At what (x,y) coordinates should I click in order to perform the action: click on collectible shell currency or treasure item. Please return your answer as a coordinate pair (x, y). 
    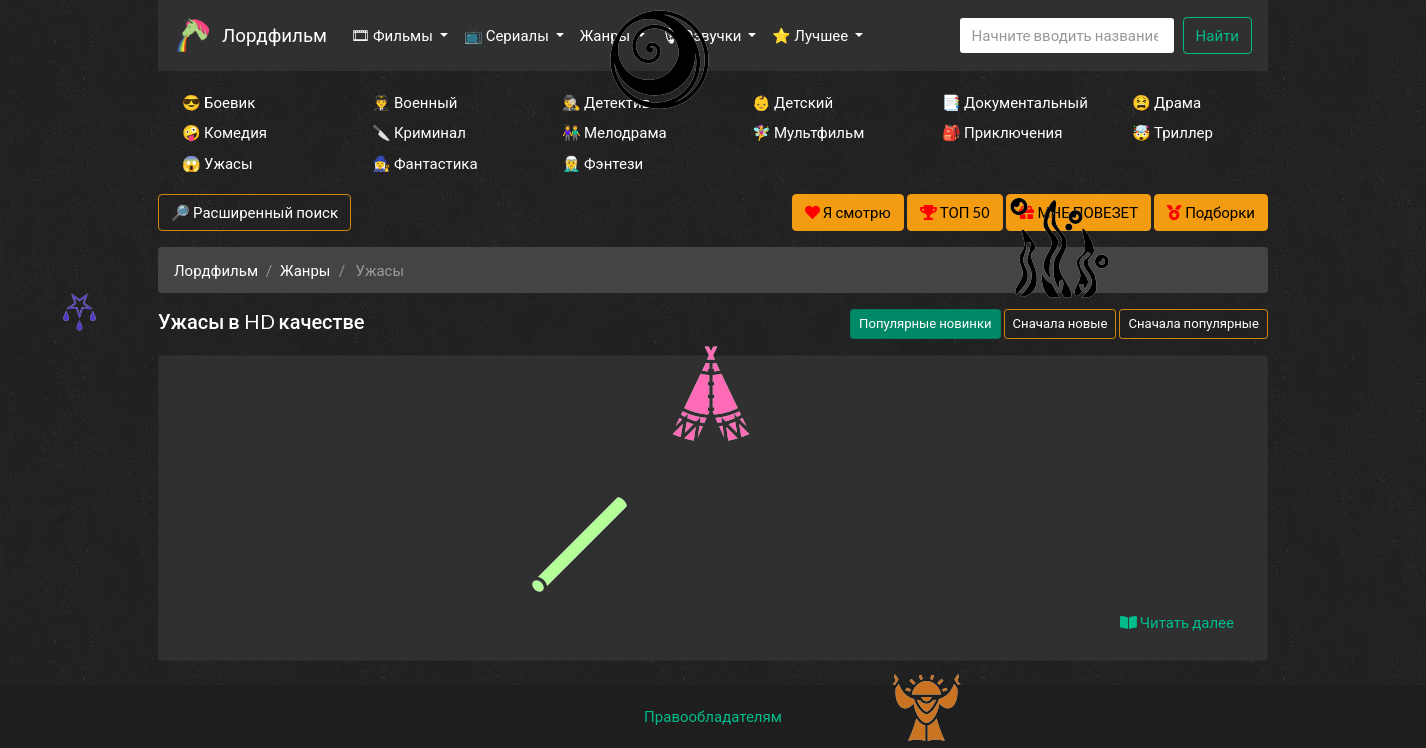
    Looking at the image, I should click on (659, 59).